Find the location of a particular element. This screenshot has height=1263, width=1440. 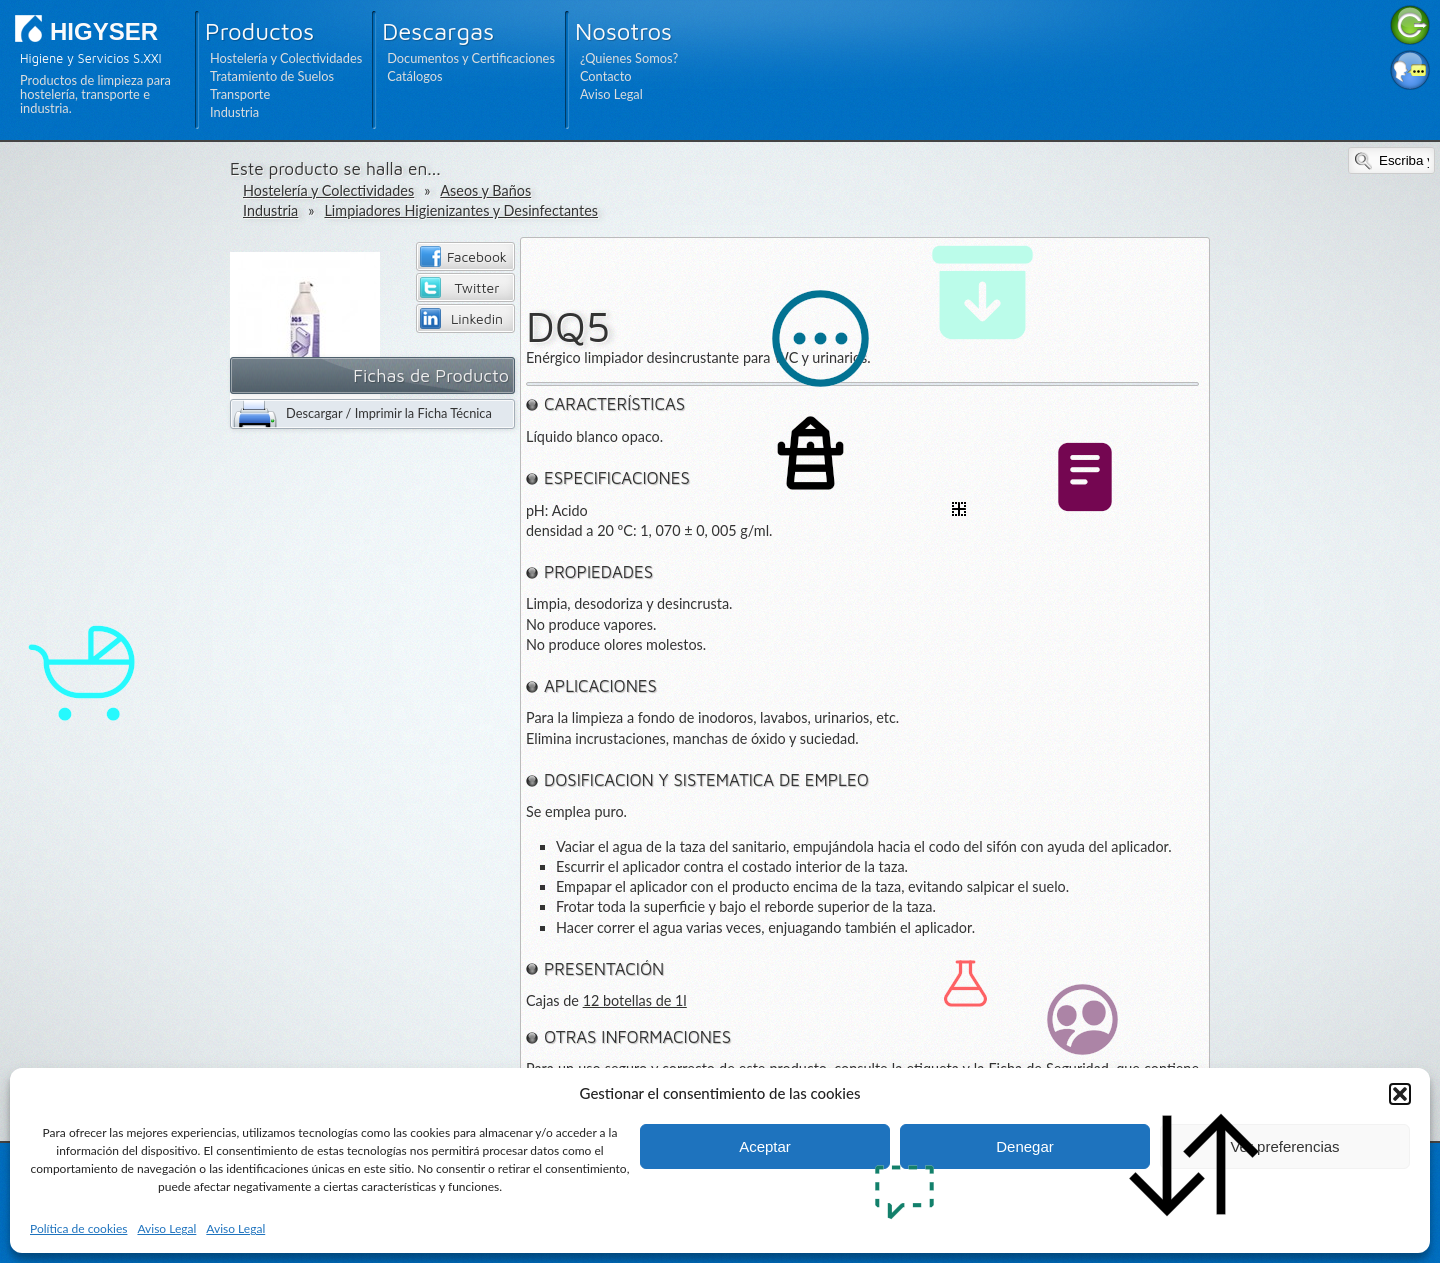

a draft comment or unsaved message is located at coordinates (904, 1190).